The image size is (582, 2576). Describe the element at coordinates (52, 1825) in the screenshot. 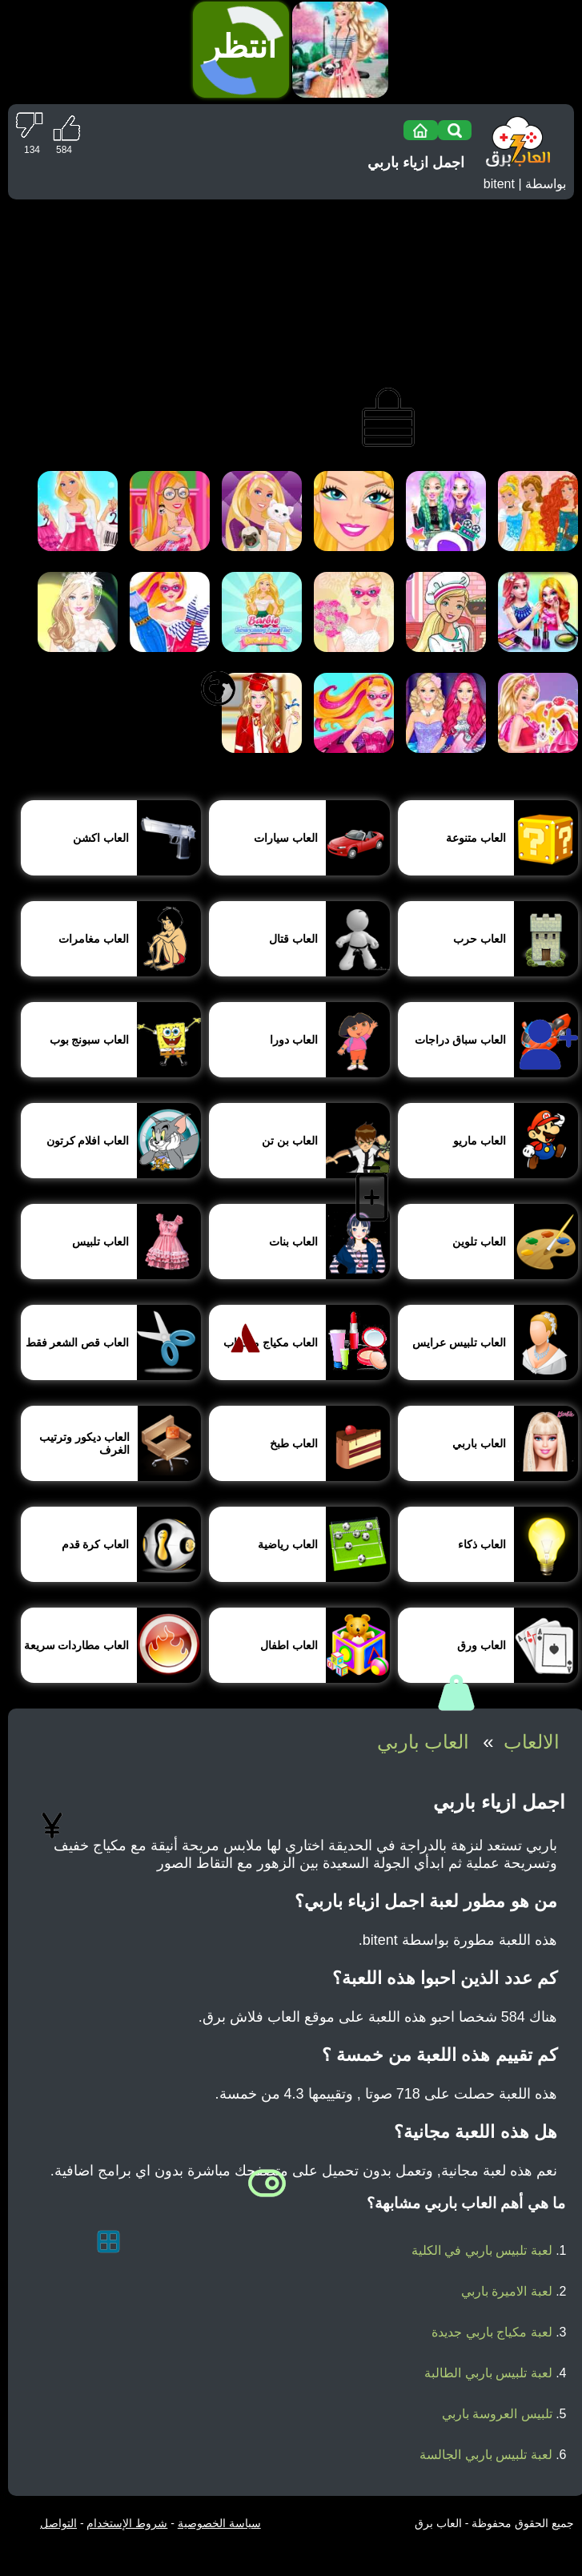

I see `indicates chinese yuan currency` at that location.